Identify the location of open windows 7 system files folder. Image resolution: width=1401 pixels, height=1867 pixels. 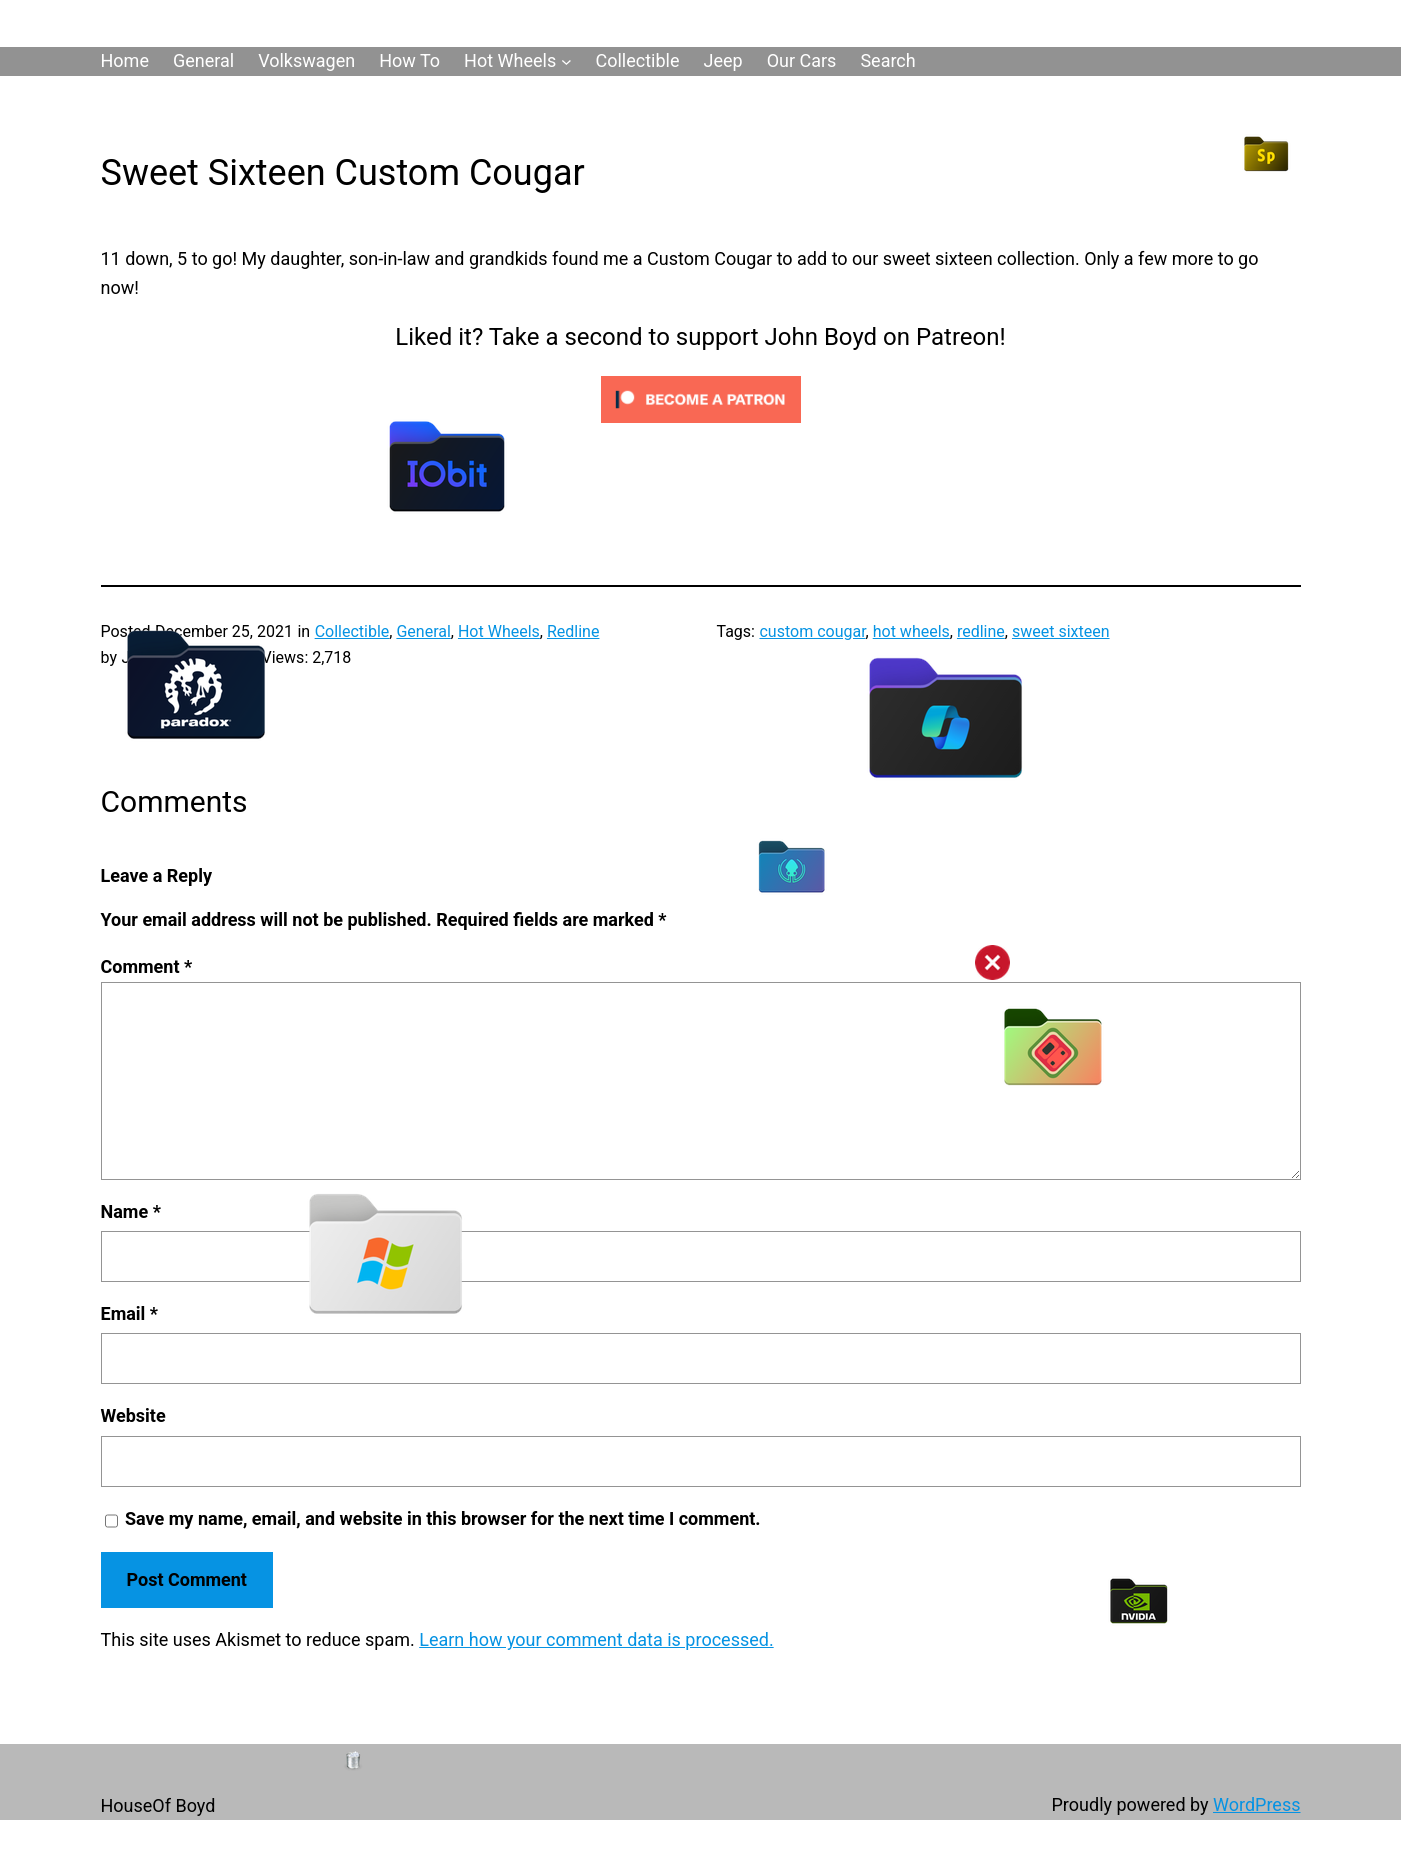
(385, 1258).